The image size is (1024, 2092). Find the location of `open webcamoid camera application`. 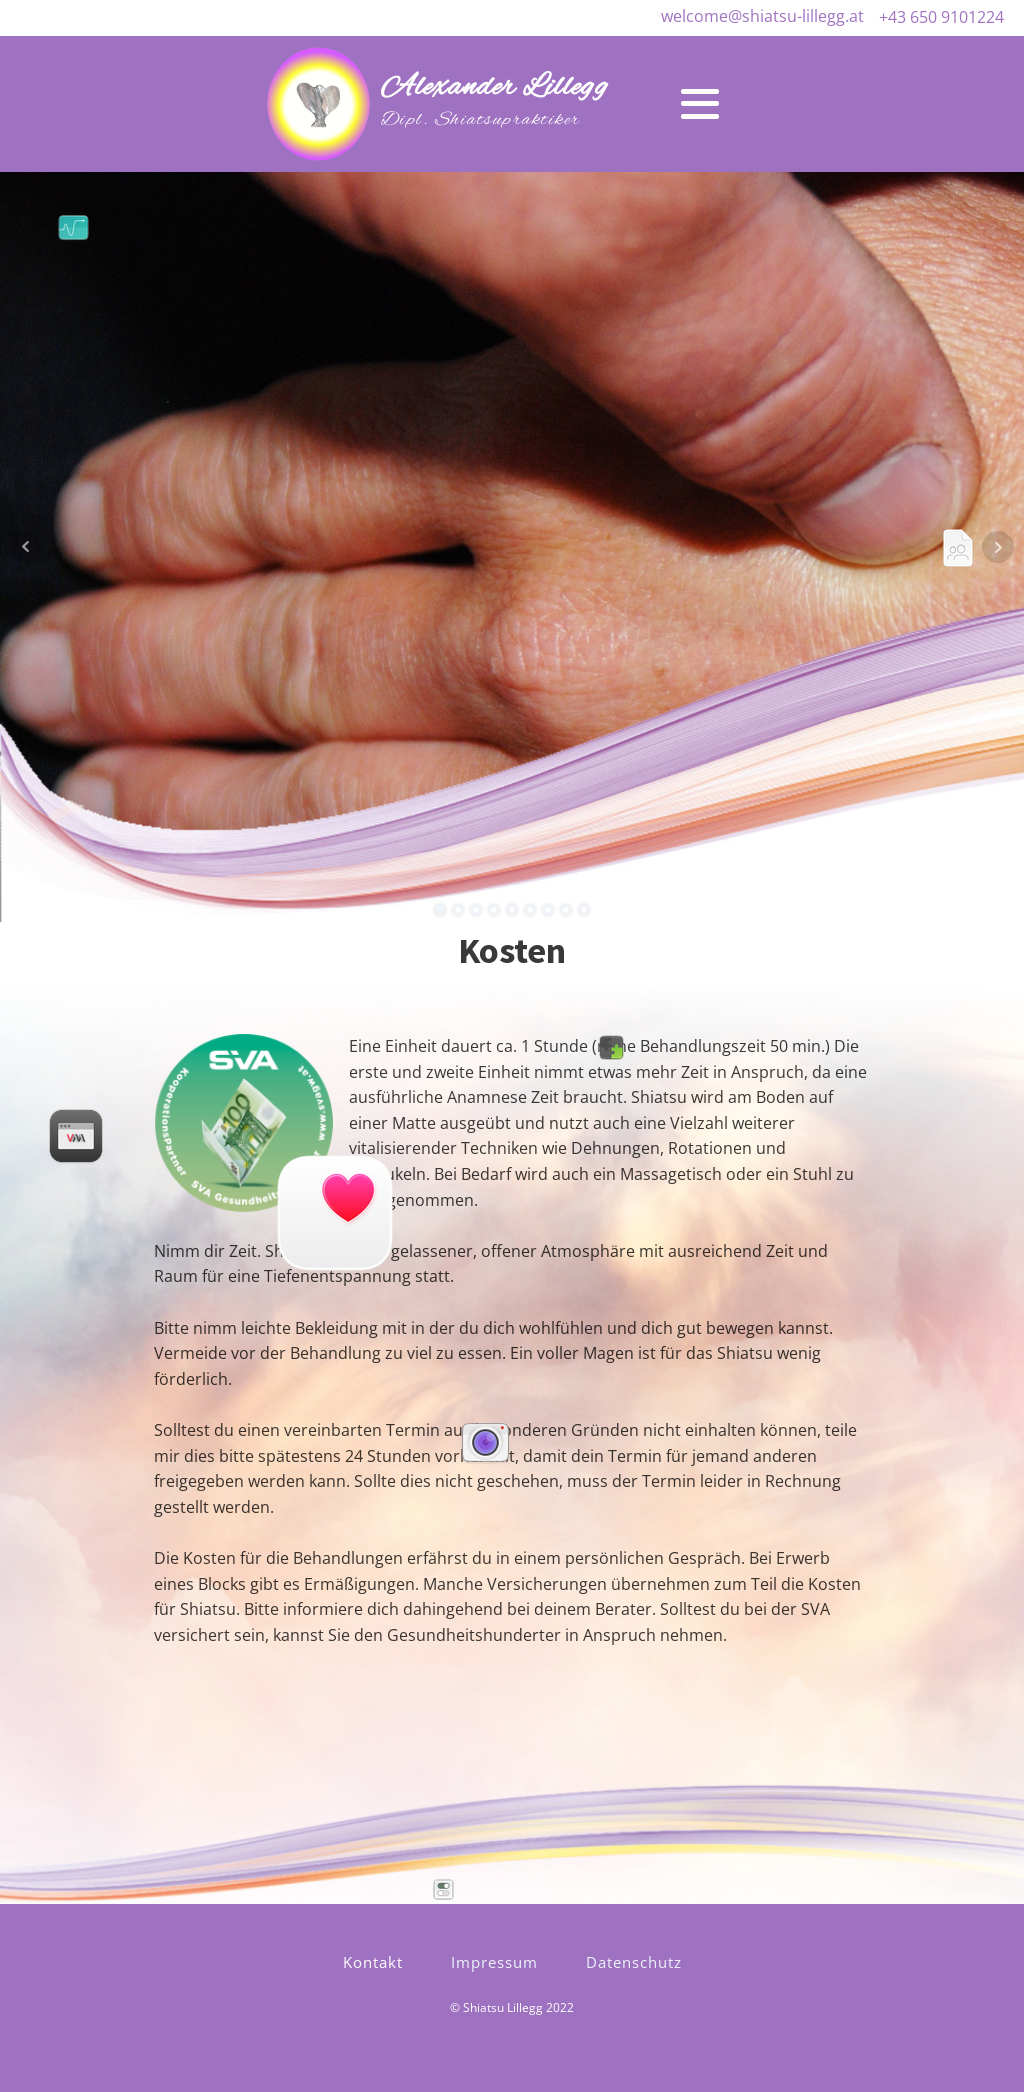

open webcamoid camera application is located at coordinates (485, 1442).